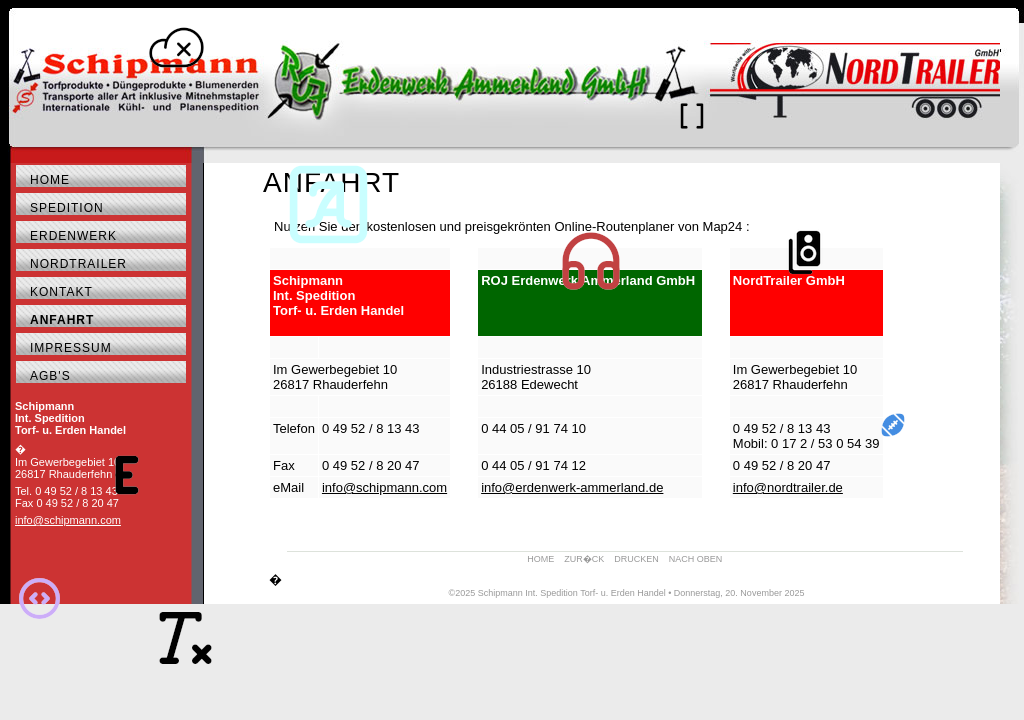  What do you see at coordinates (804, 252) in the screenshot?
I see `access speaker group settings` at bounding box center [804, 252].